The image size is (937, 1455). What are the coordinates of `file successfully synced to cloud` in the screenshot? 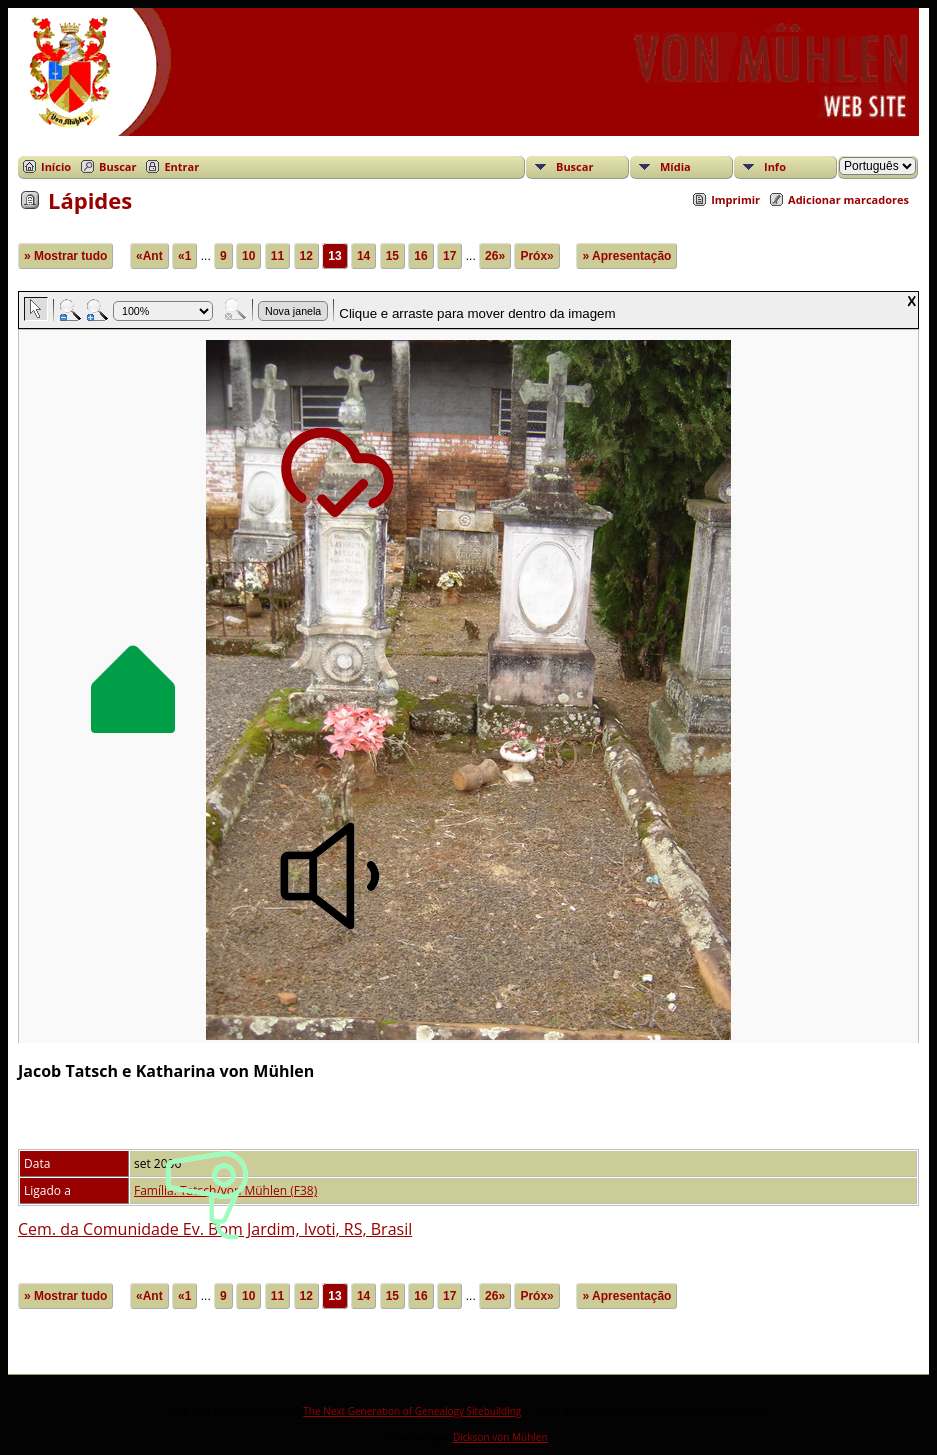 It's located at (337, 468).